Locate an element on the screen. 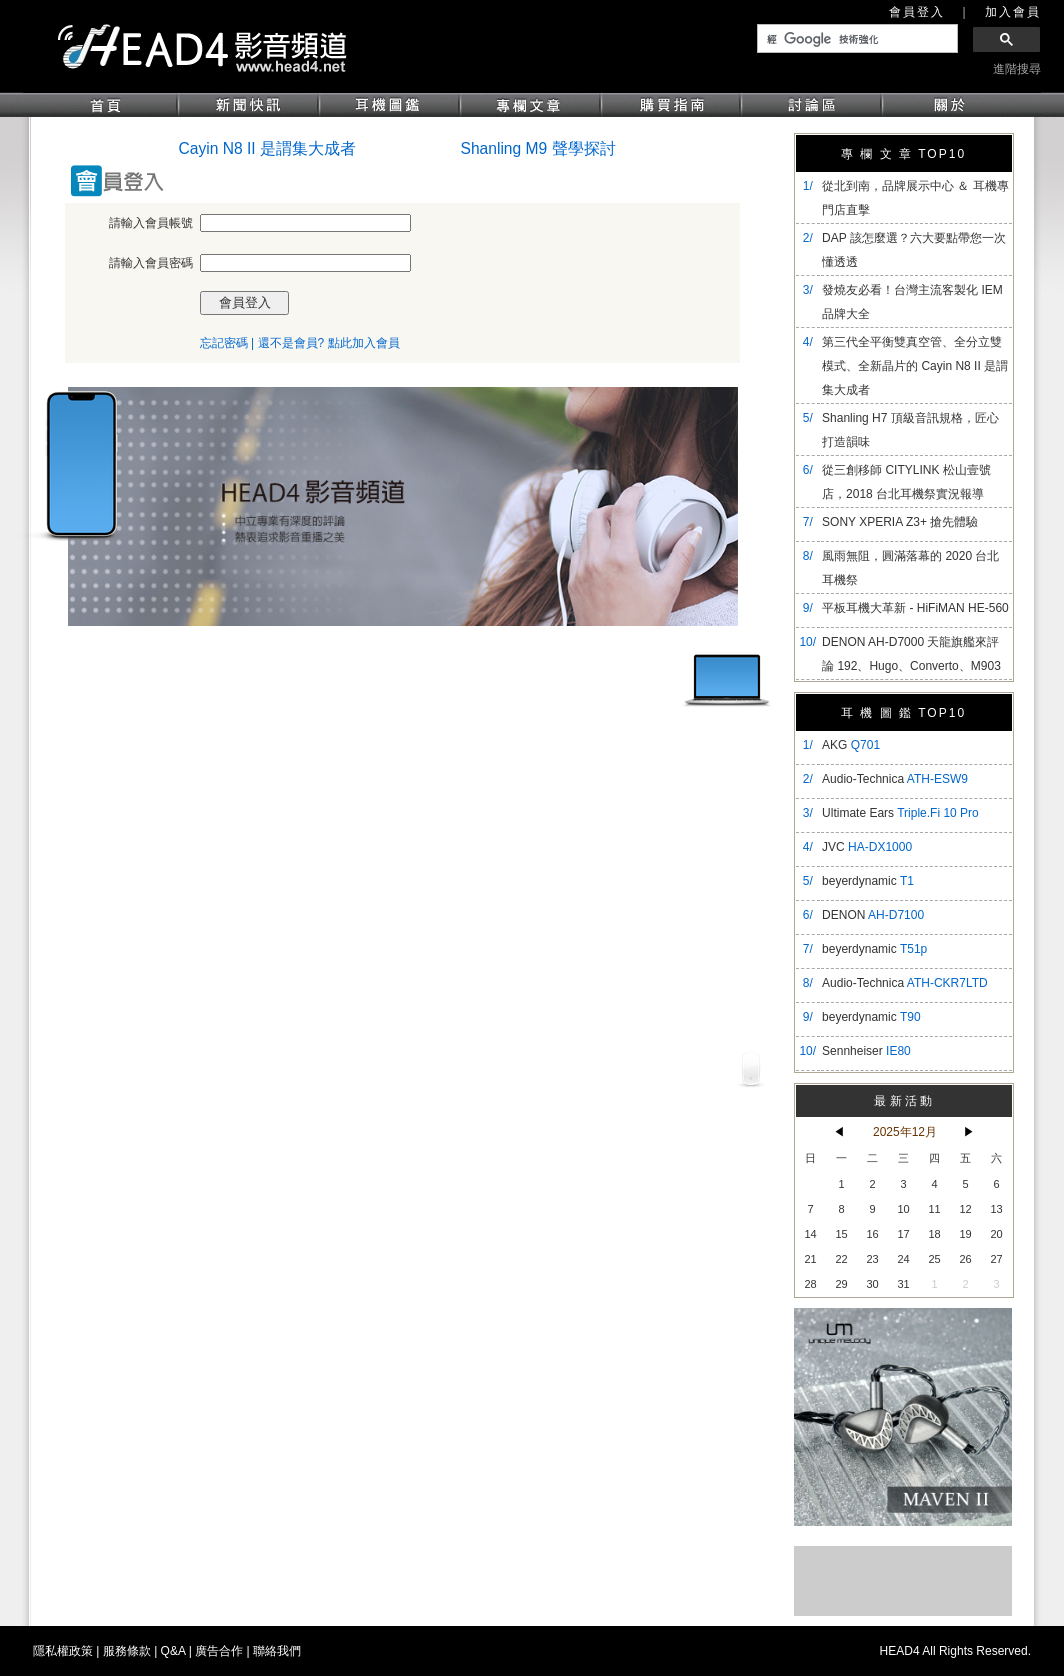  represents this device in system settings or finder is located at coordinates (727, 673).